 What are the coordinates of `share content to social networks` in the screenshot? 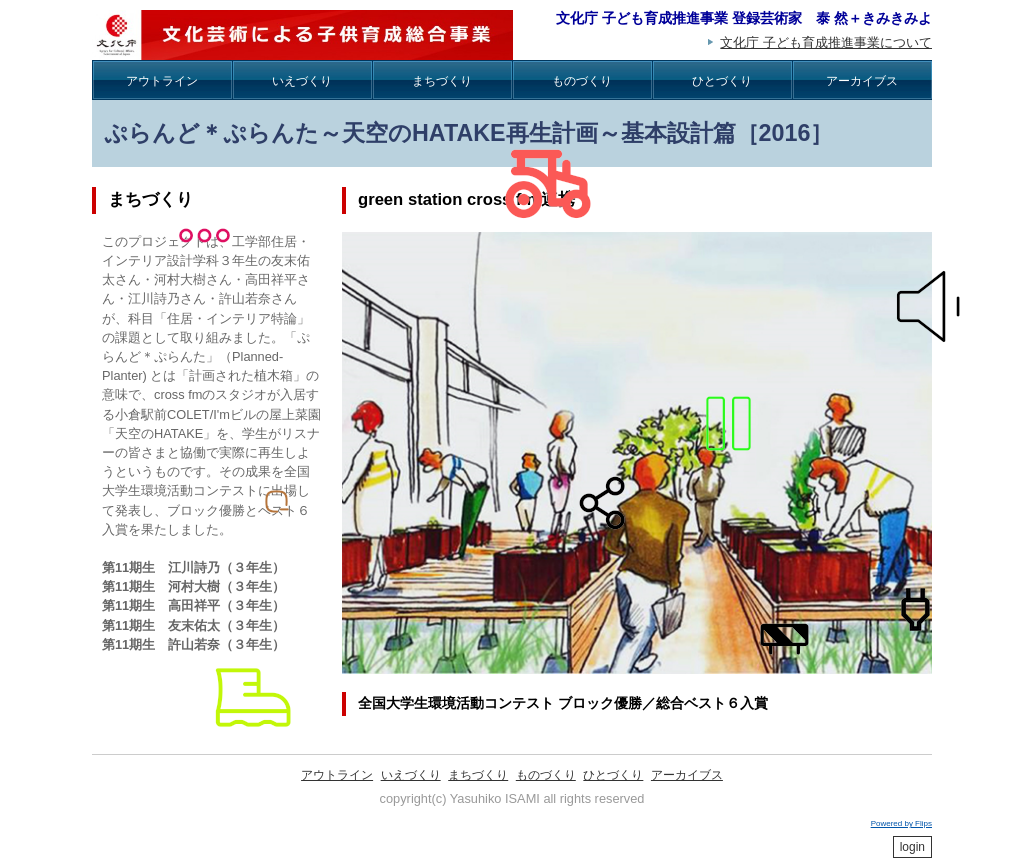 It's located at (604, 503).